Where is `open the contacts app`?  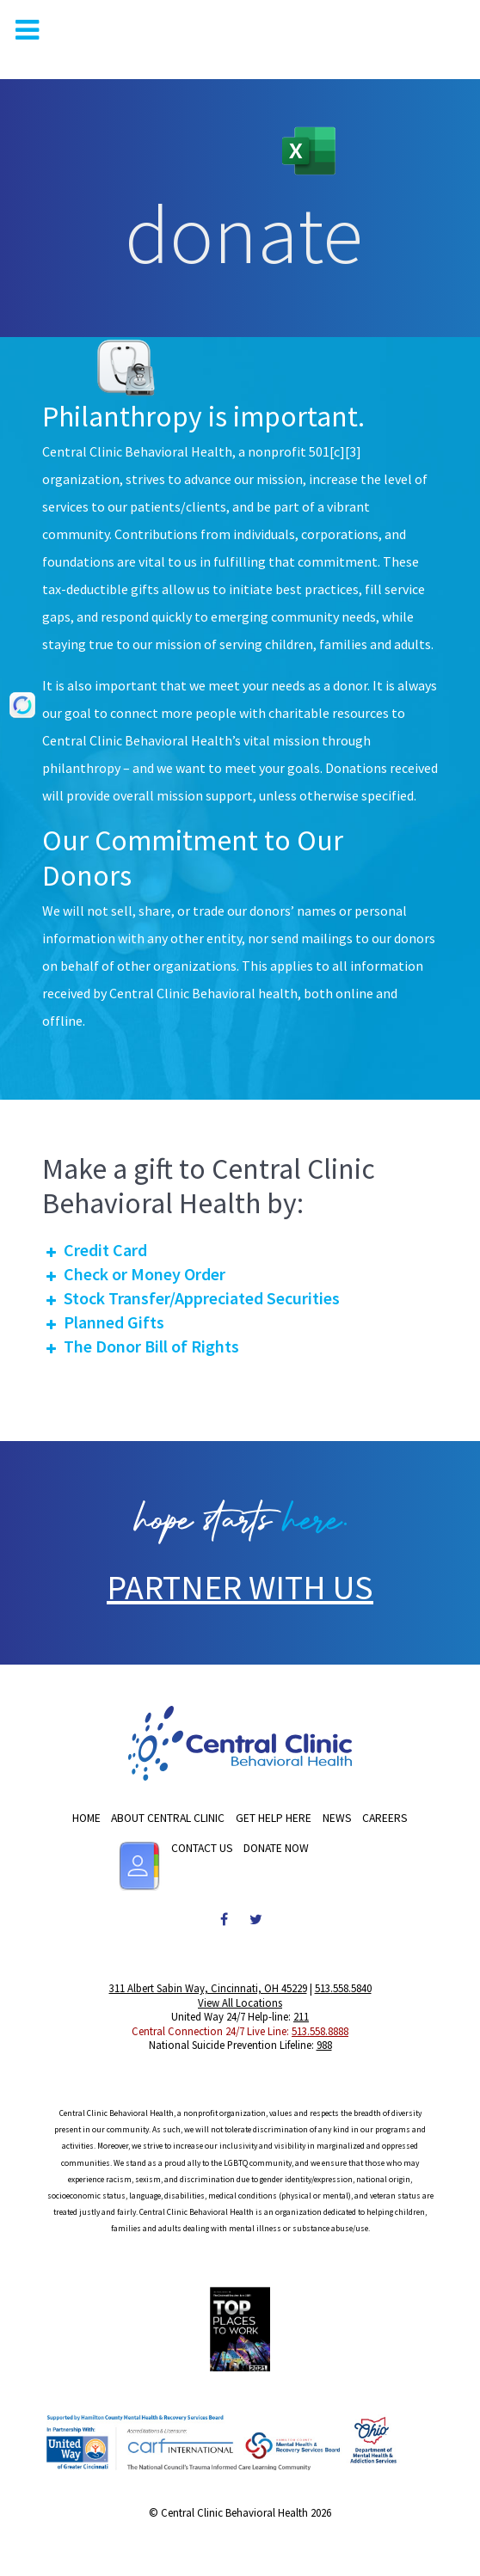
open the contacts app is located at coordinates (139, 1866).